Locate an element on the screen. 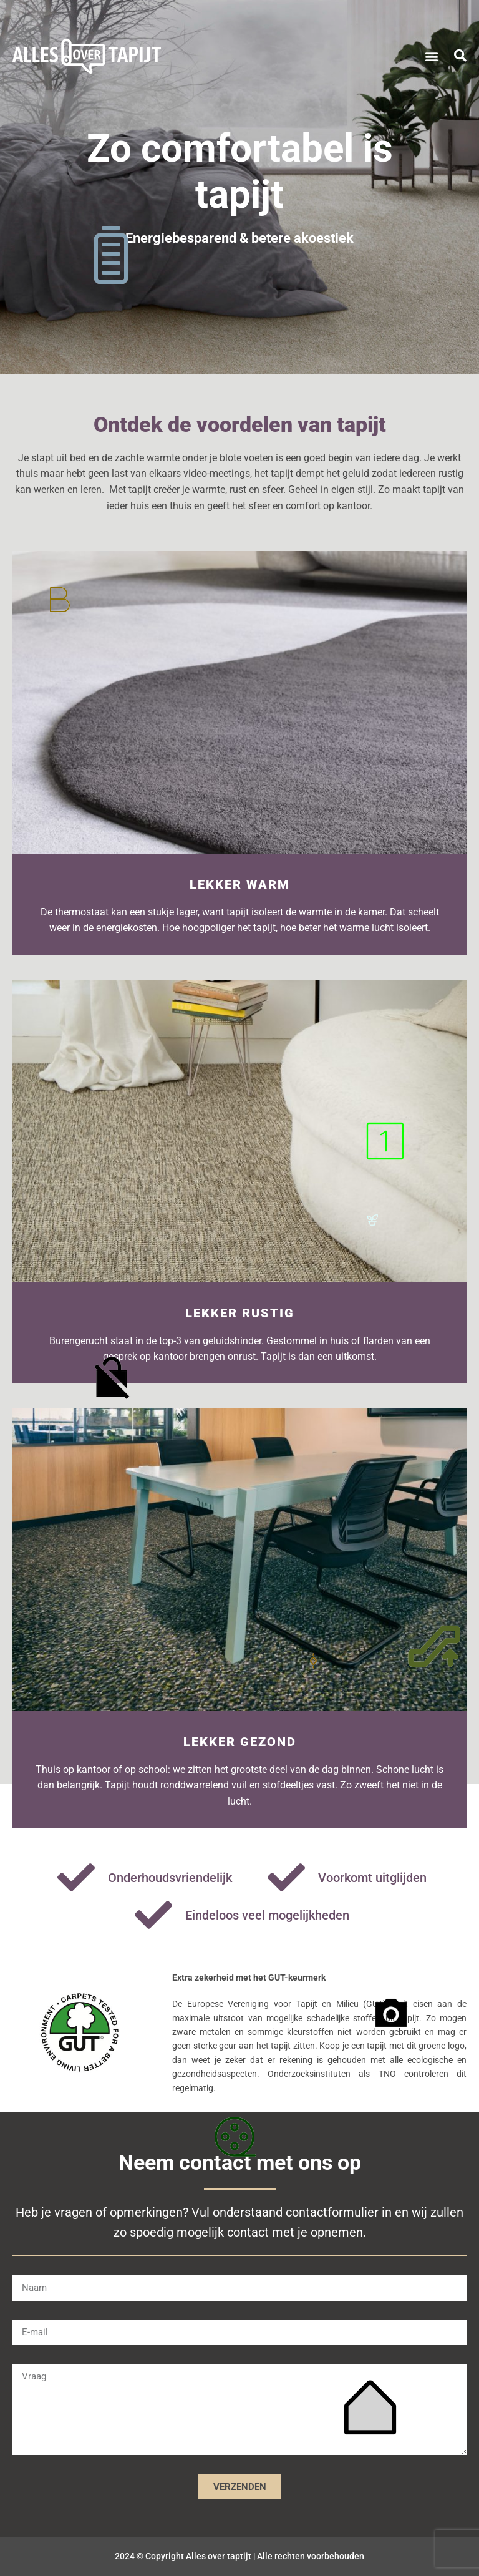 The image size is (479, 2576). access video or movie library is located at coordinates (235, 2137).